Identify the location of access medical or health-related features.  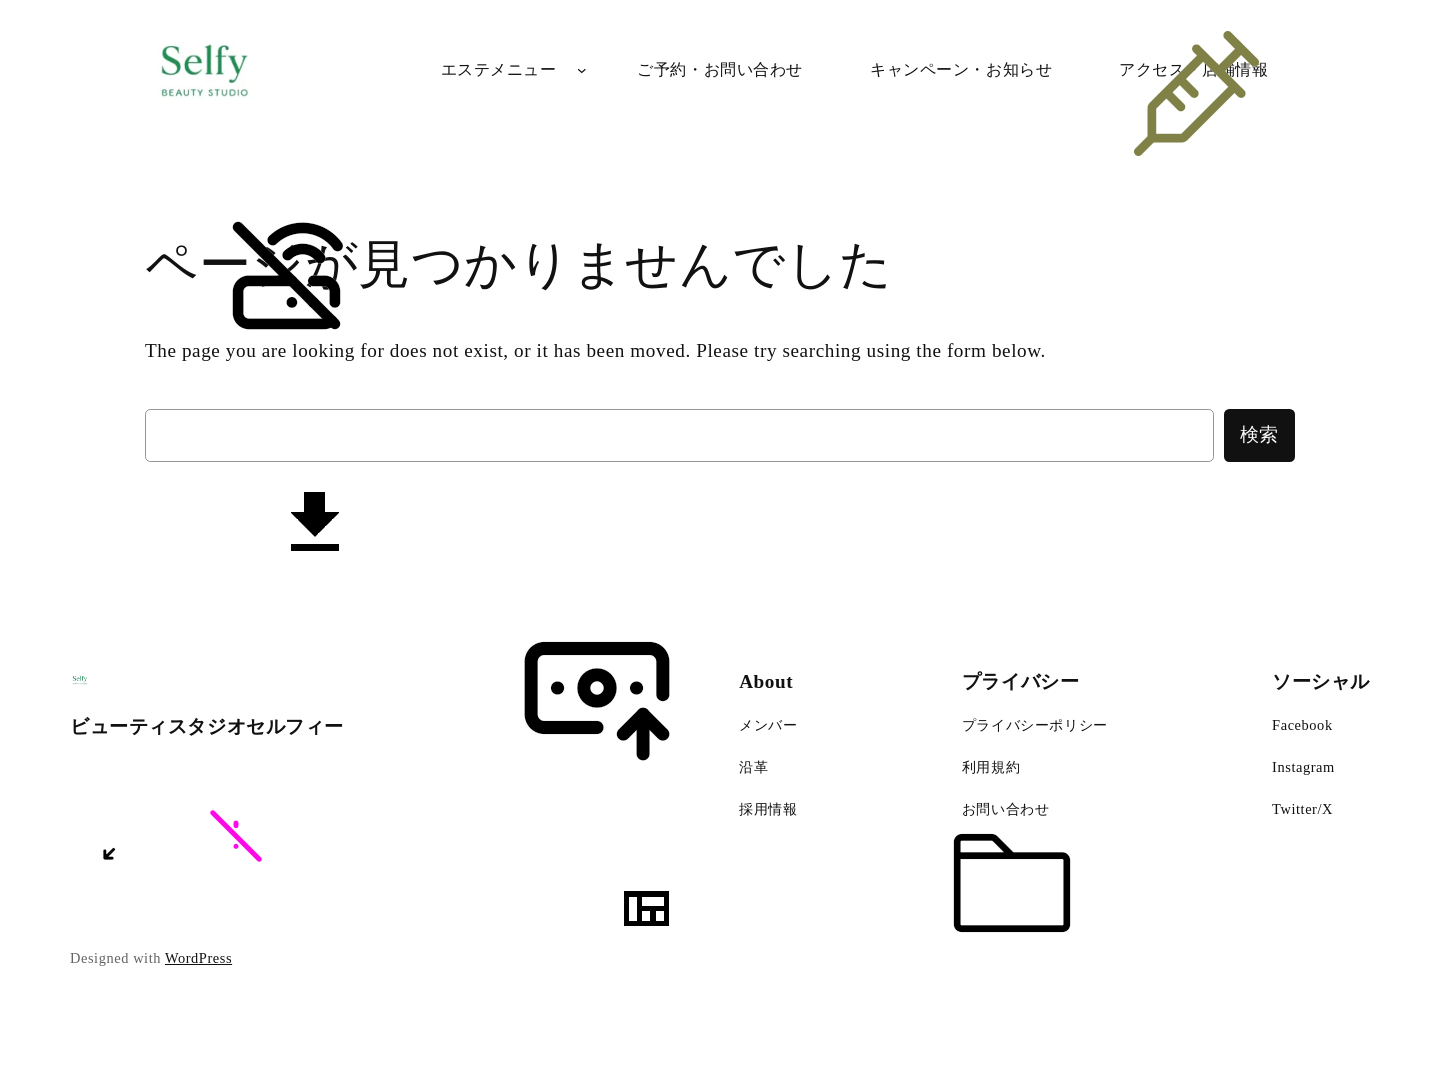
(1196, 93).